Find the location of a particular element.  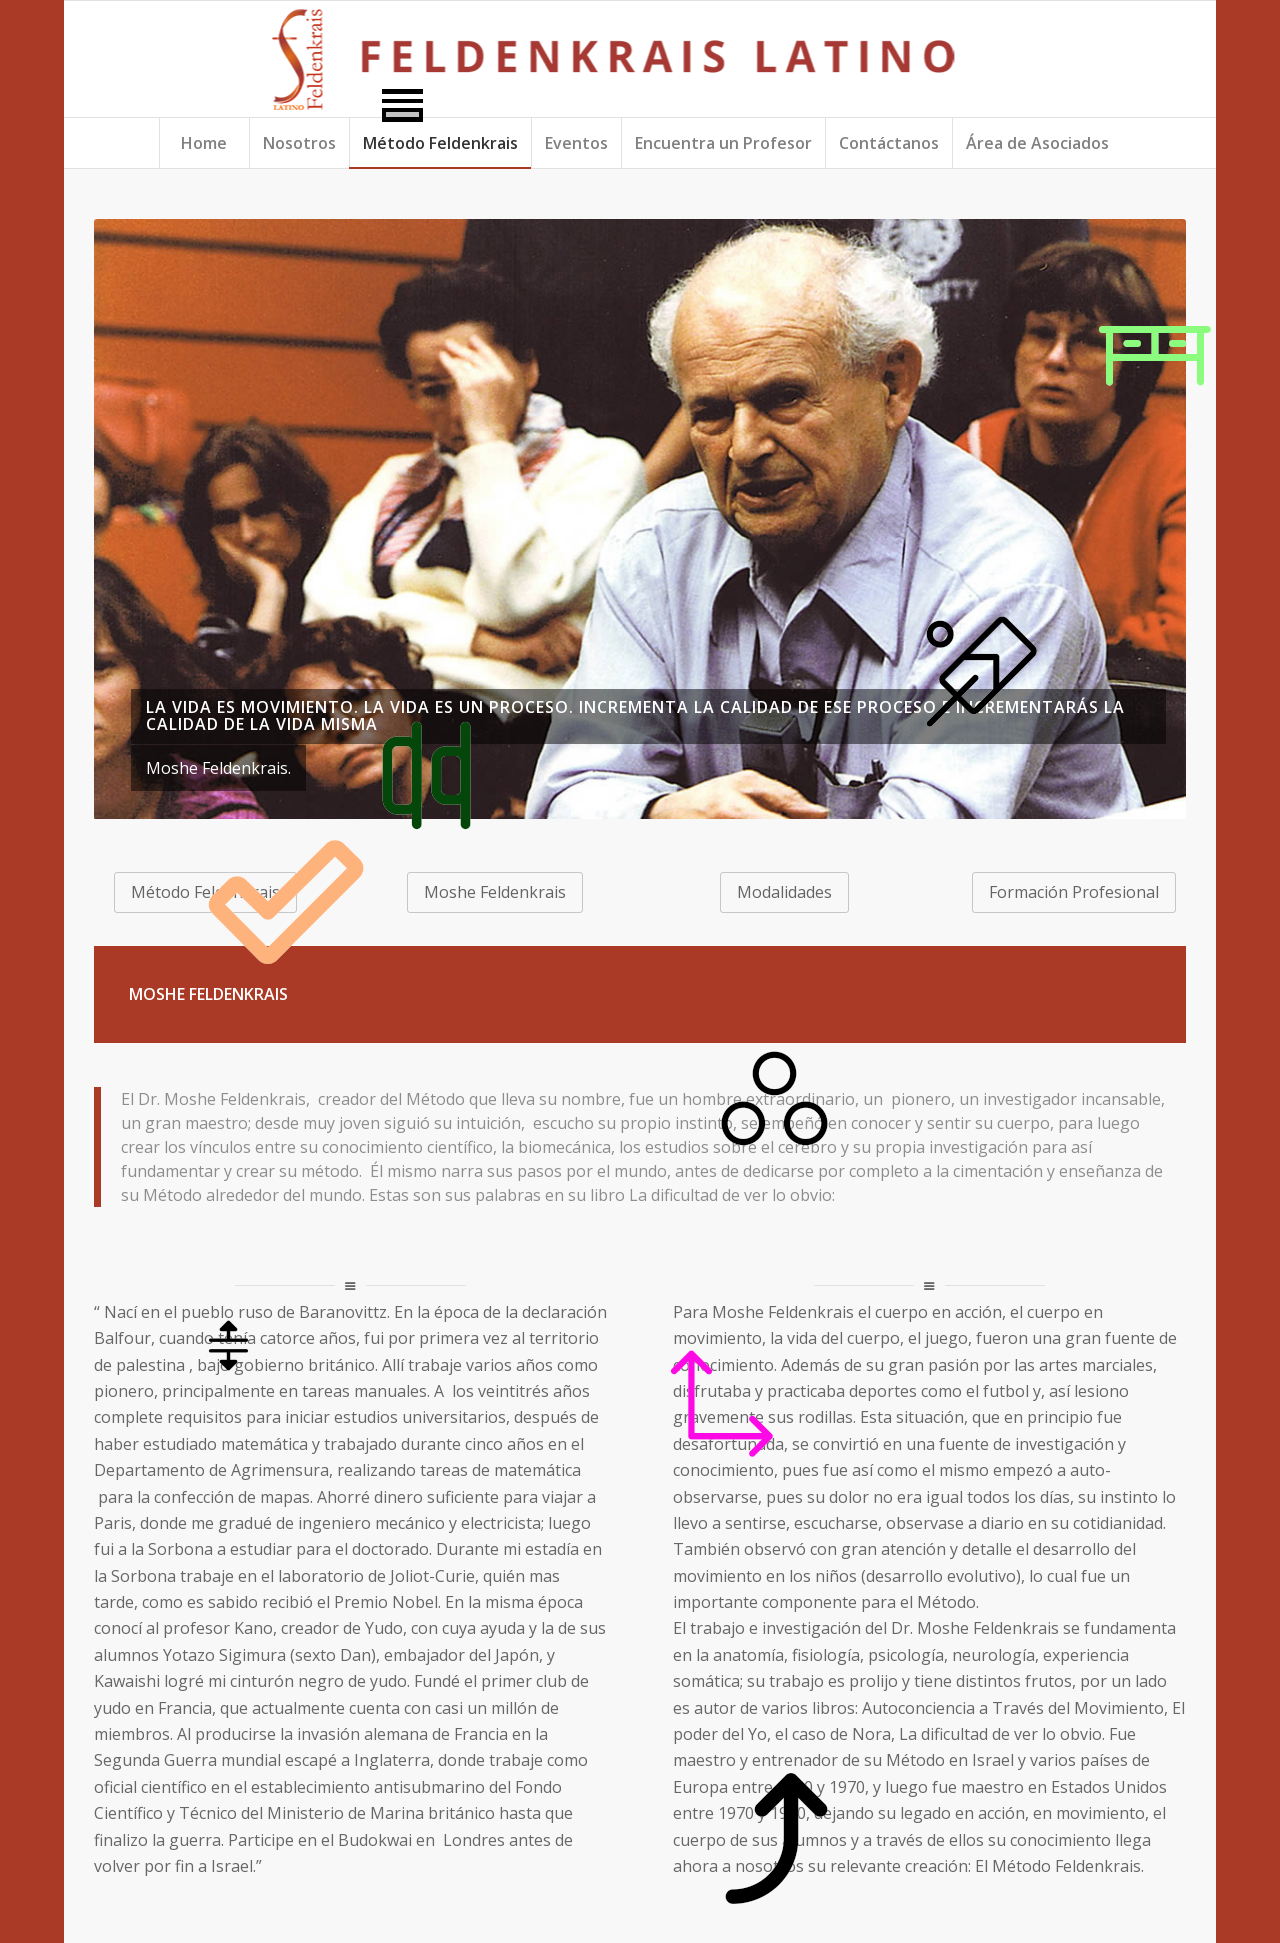

redirect or reroute upward is located at coordinates (776, 1838).